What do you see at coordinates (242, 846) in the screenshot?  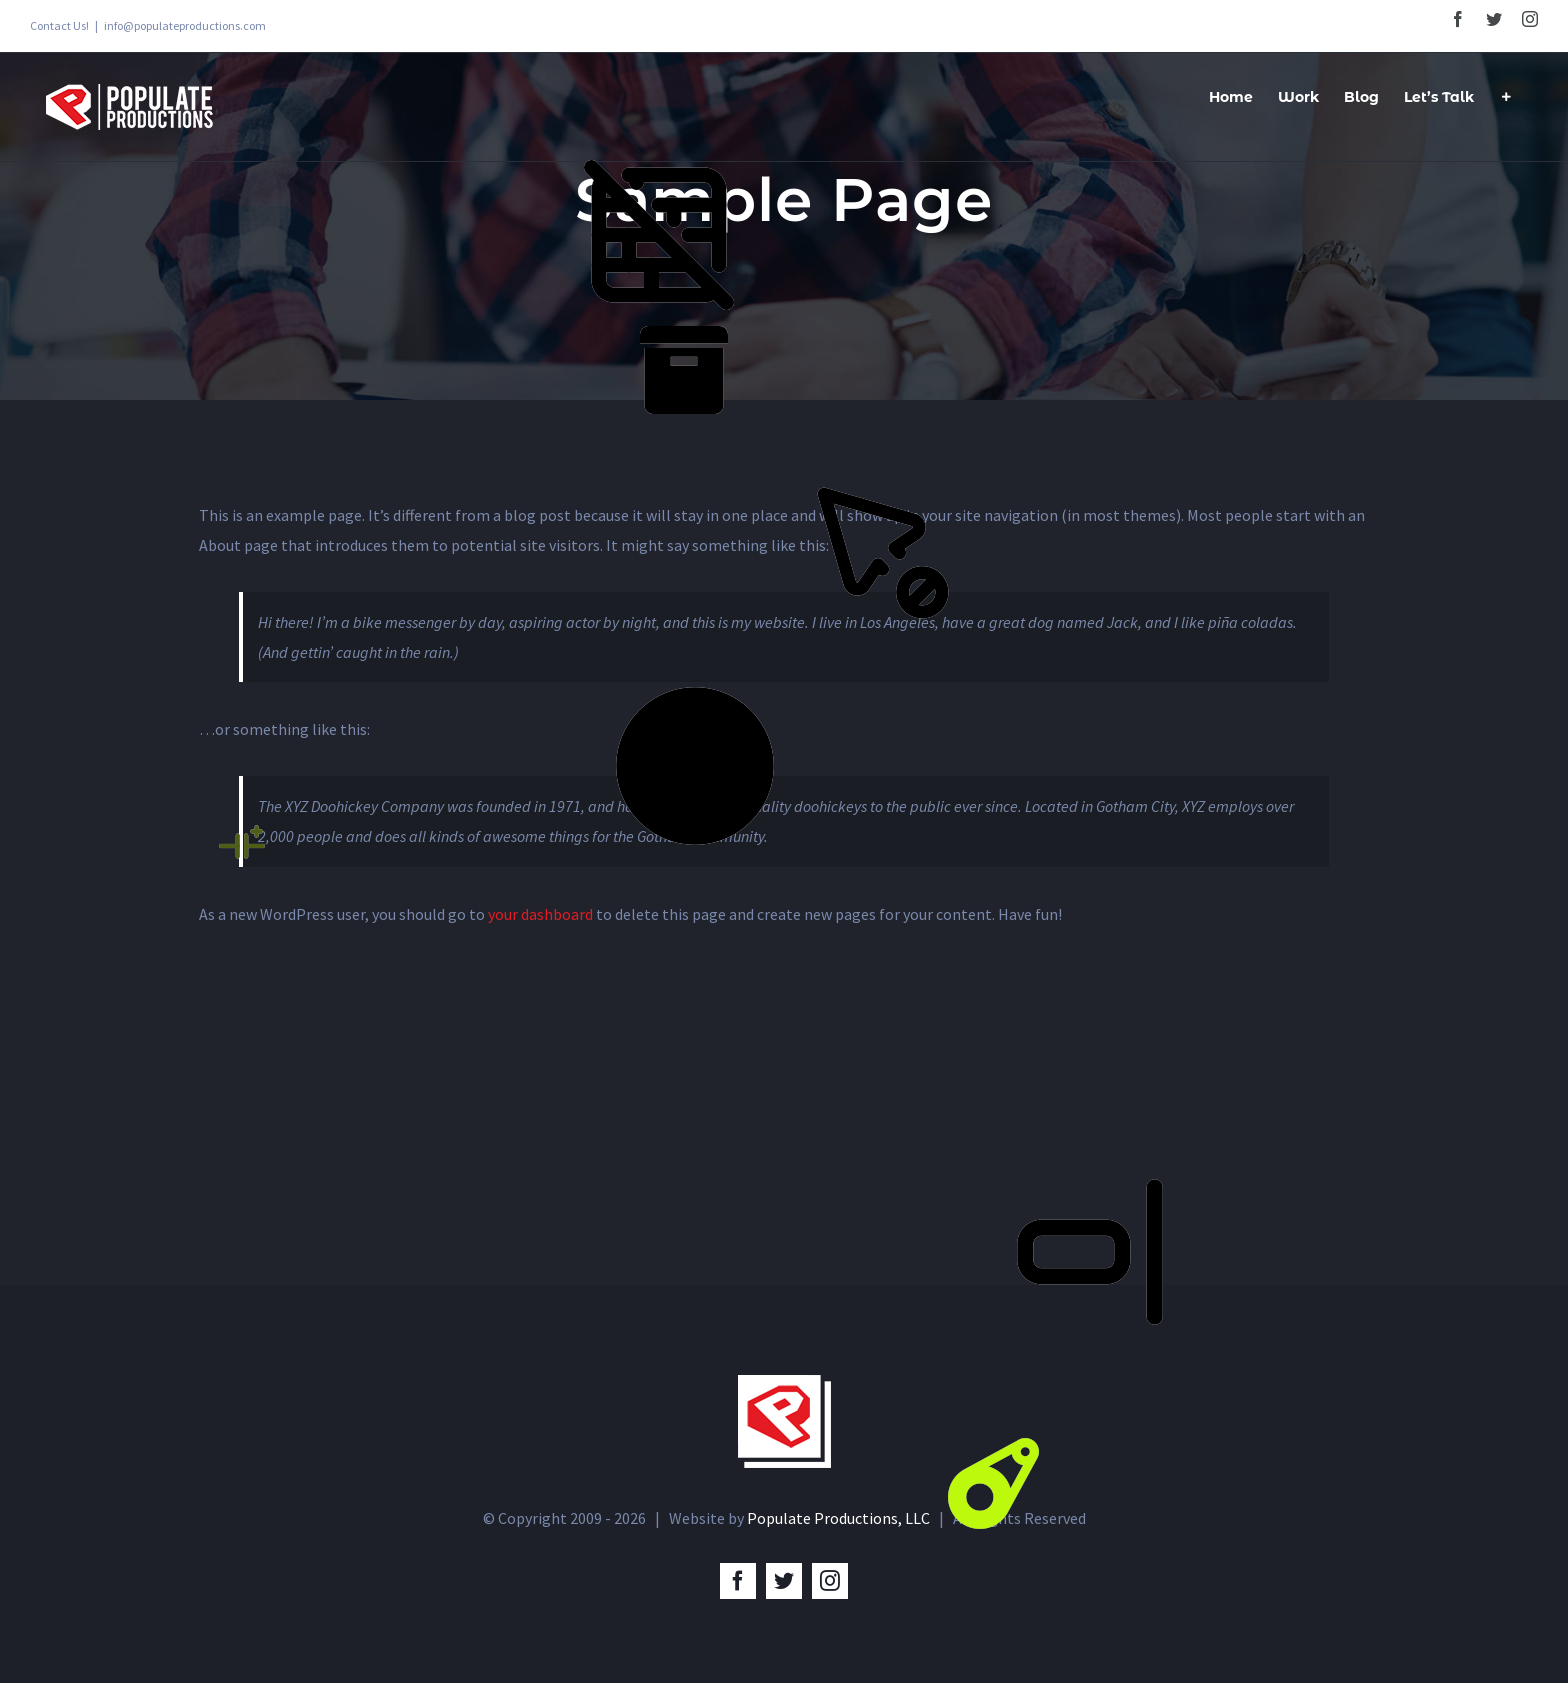 I see `polarized capacitor symbol in circuit diagrams` at bounding box center [242, 846].